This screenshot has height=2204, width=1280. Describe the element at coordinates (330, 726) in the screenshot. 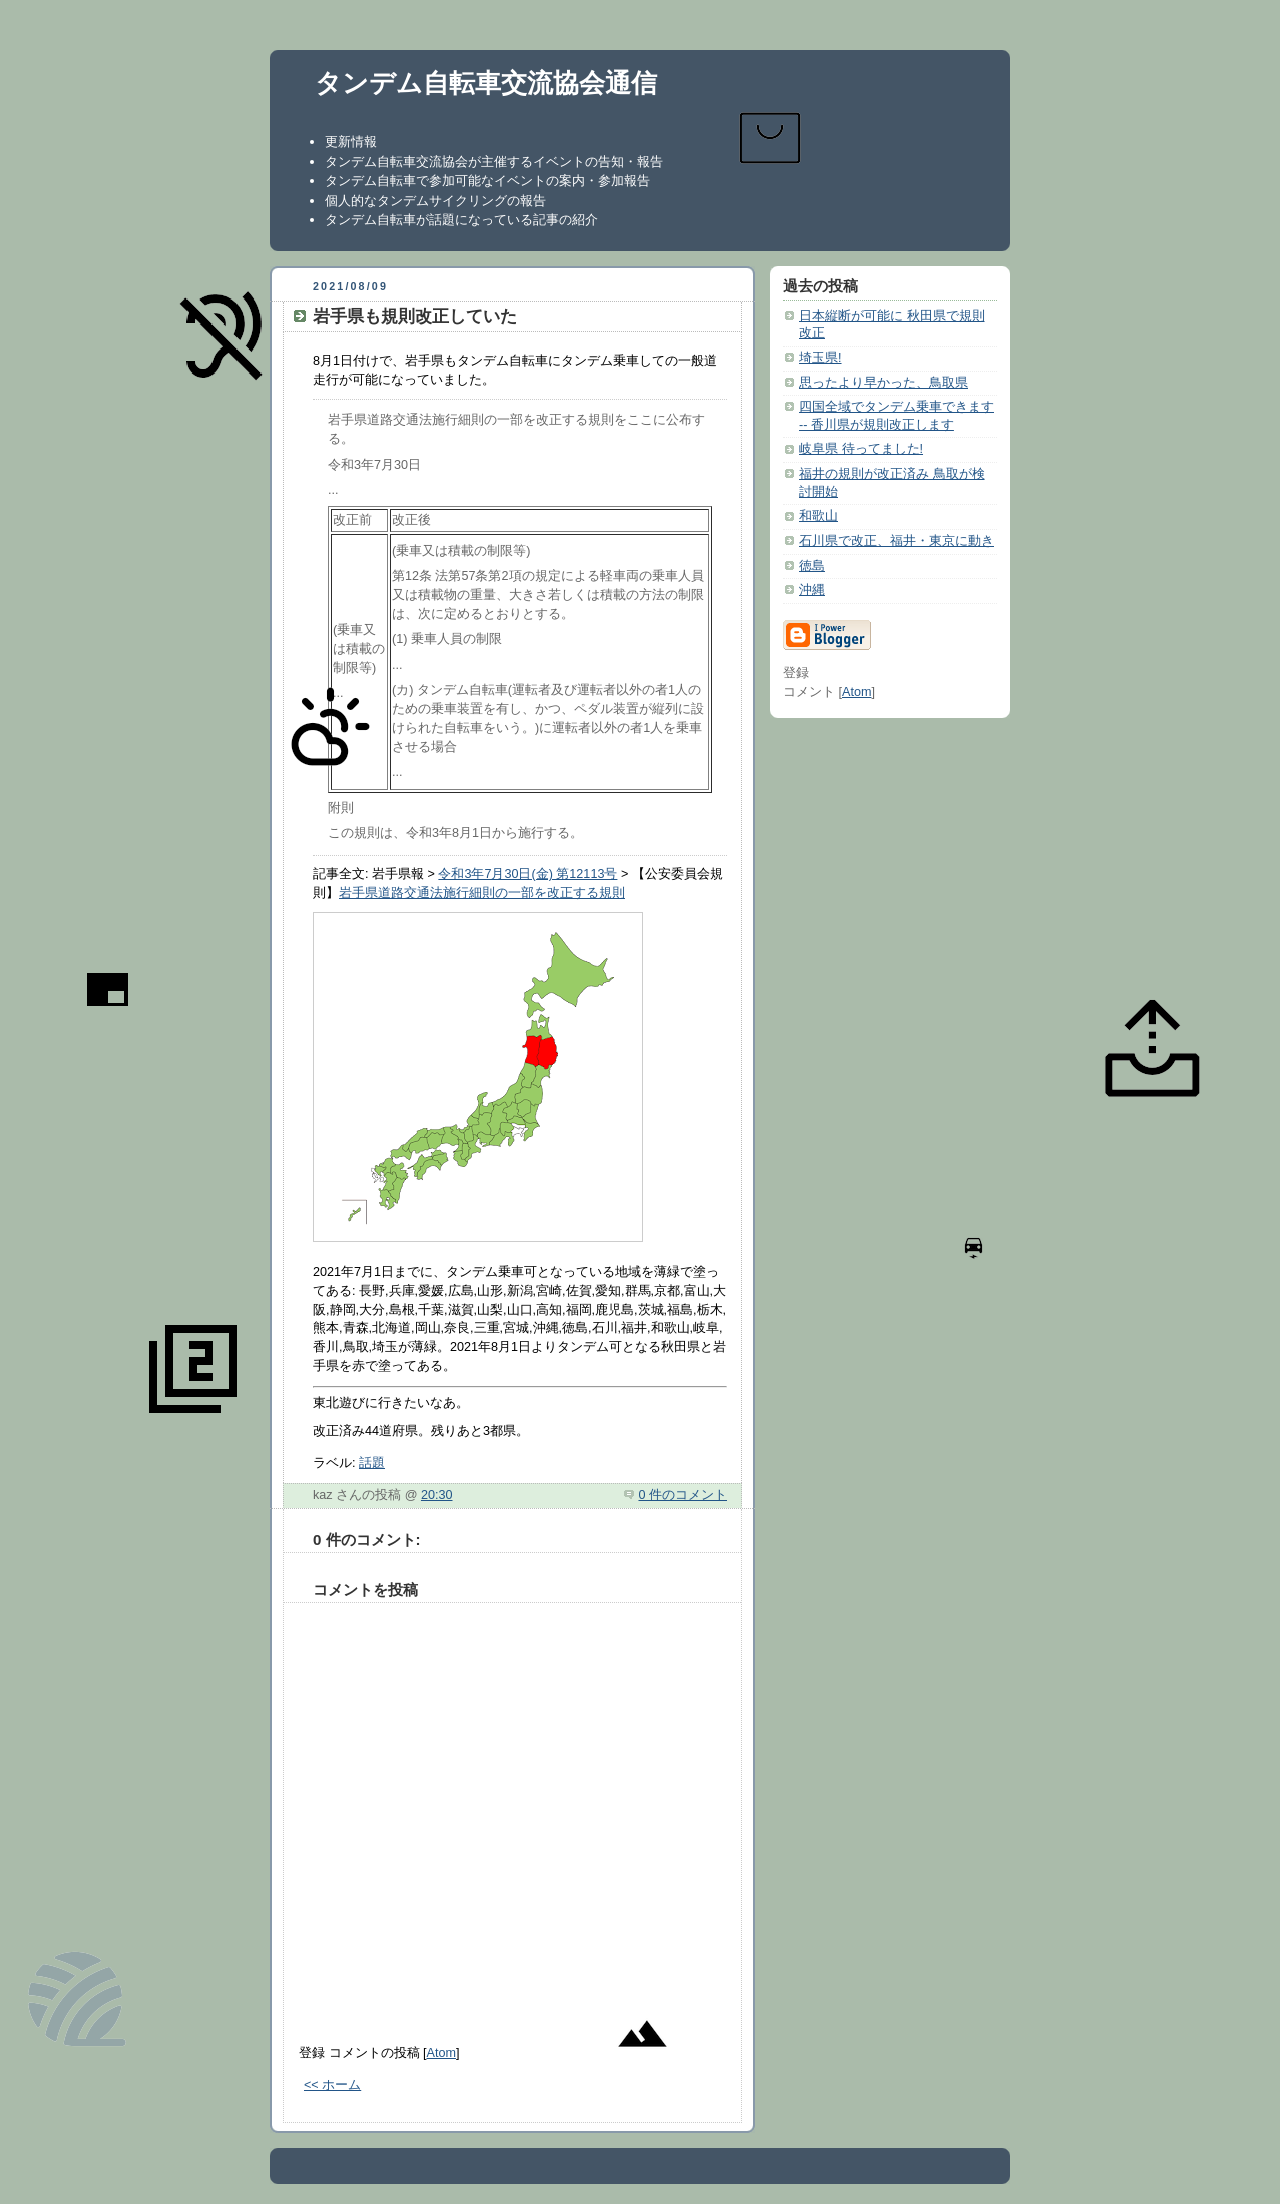

I see `view current weather conditions` at that location.